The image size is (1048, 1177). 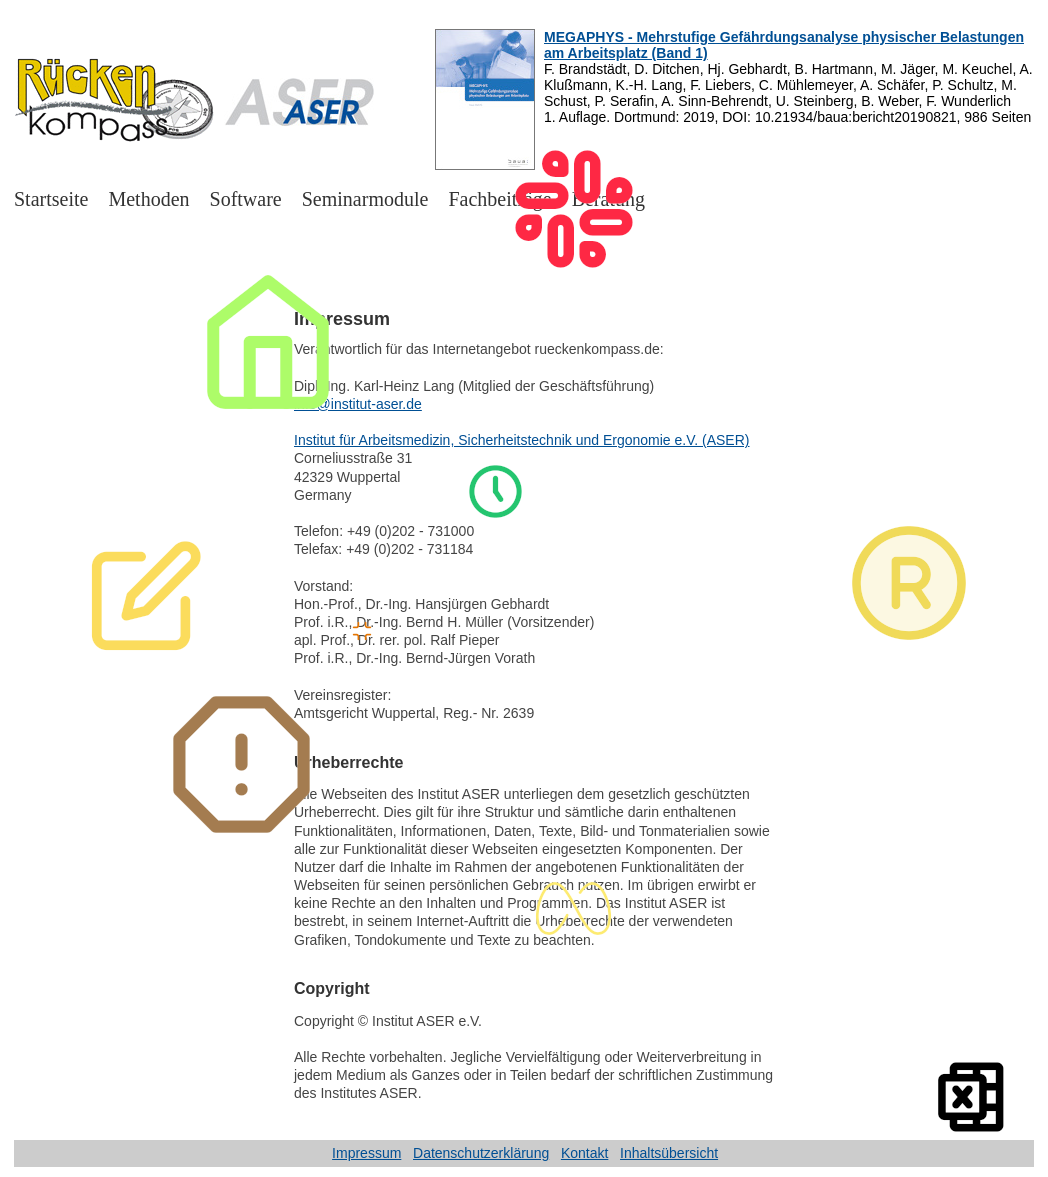 I want to click on open Slack messaging app, so click(x=574, y=209).